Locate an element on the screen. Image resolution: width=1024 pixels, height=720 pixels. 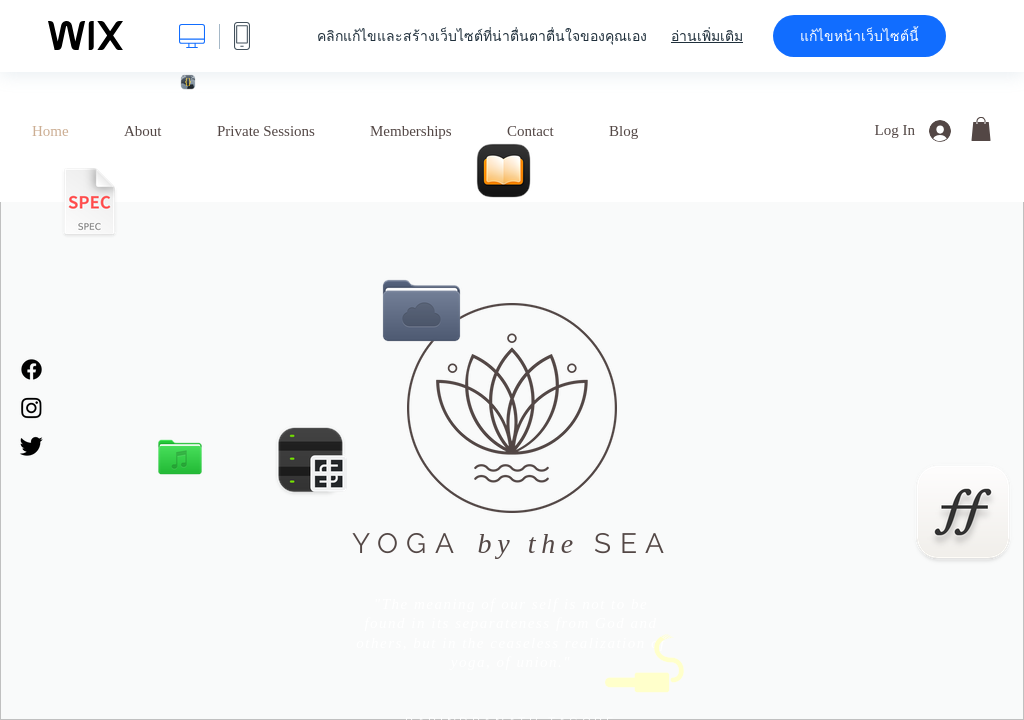
open your music files folder is located at coordinates (180, 457).